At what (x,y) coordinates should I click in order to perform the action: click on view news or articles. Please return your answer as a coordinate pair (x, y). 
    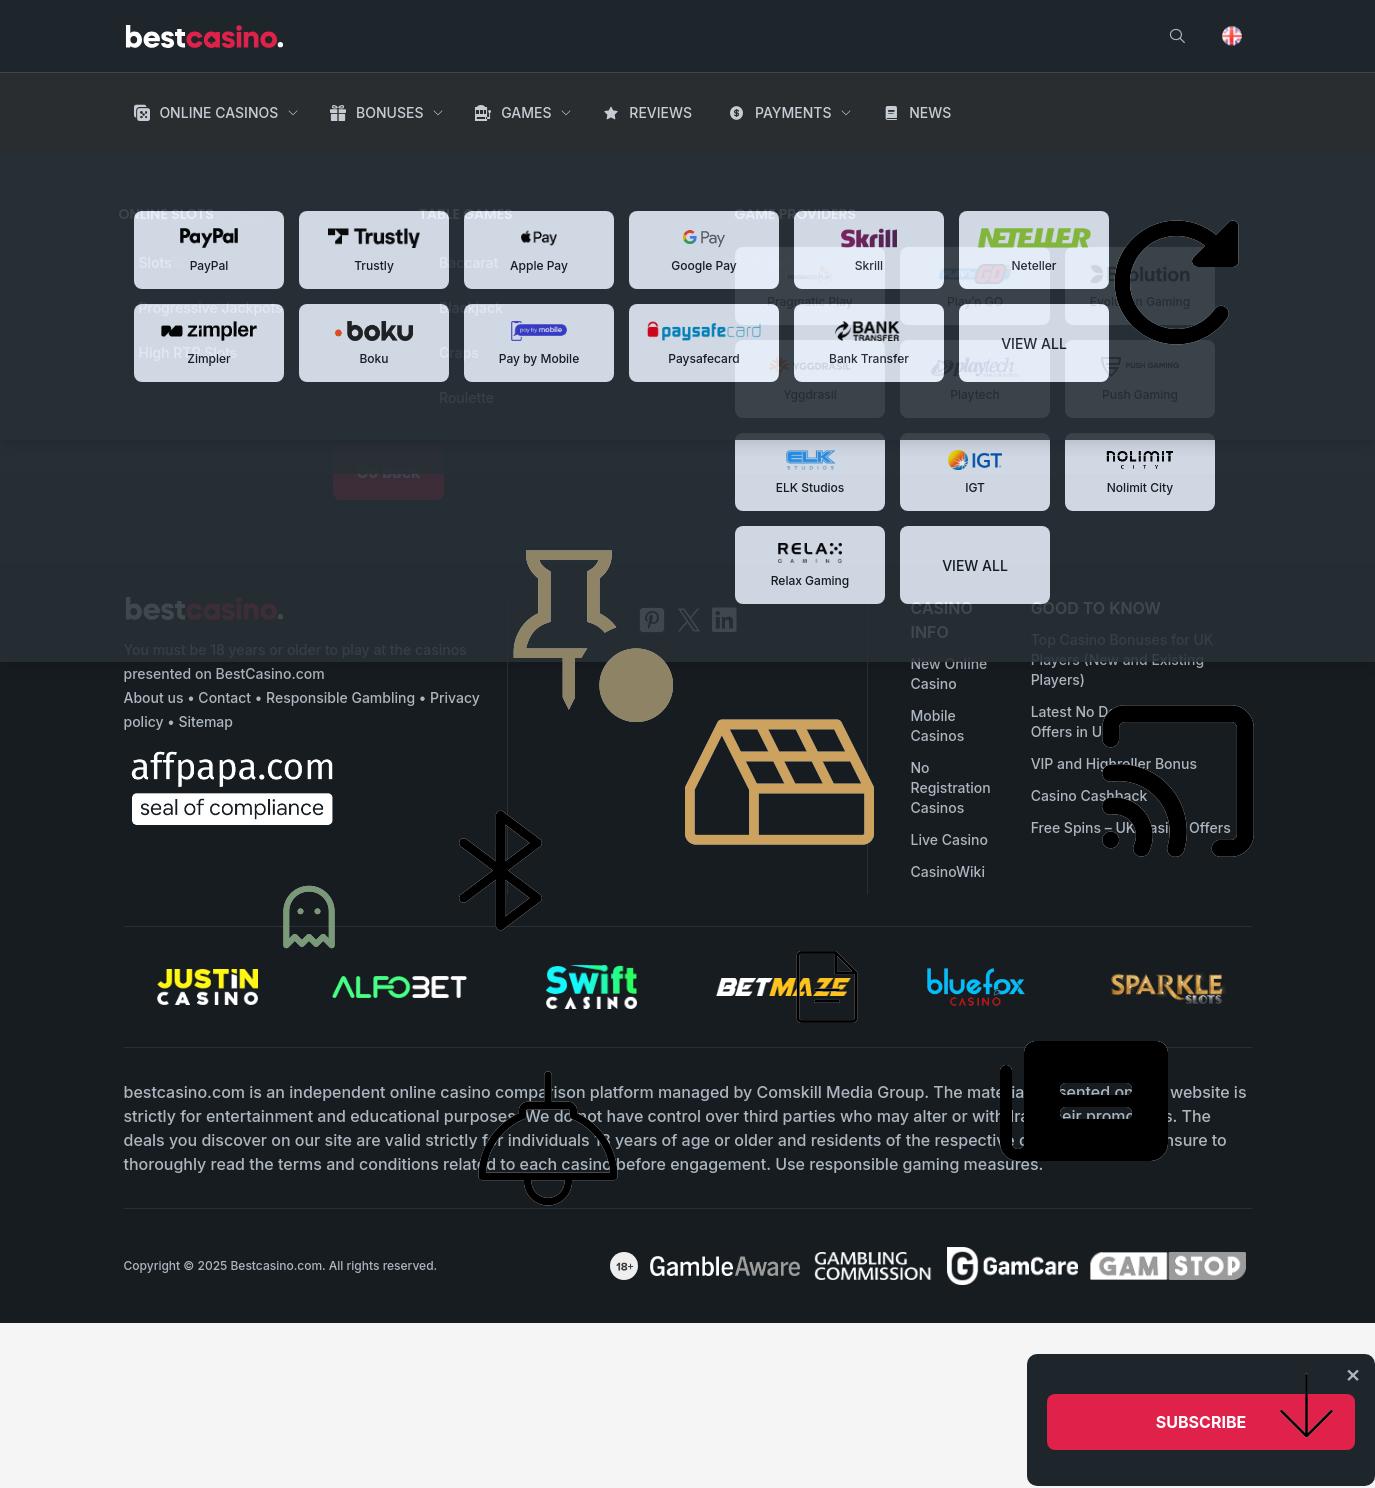
    Looking at the image, I should click on (1090, 1101).